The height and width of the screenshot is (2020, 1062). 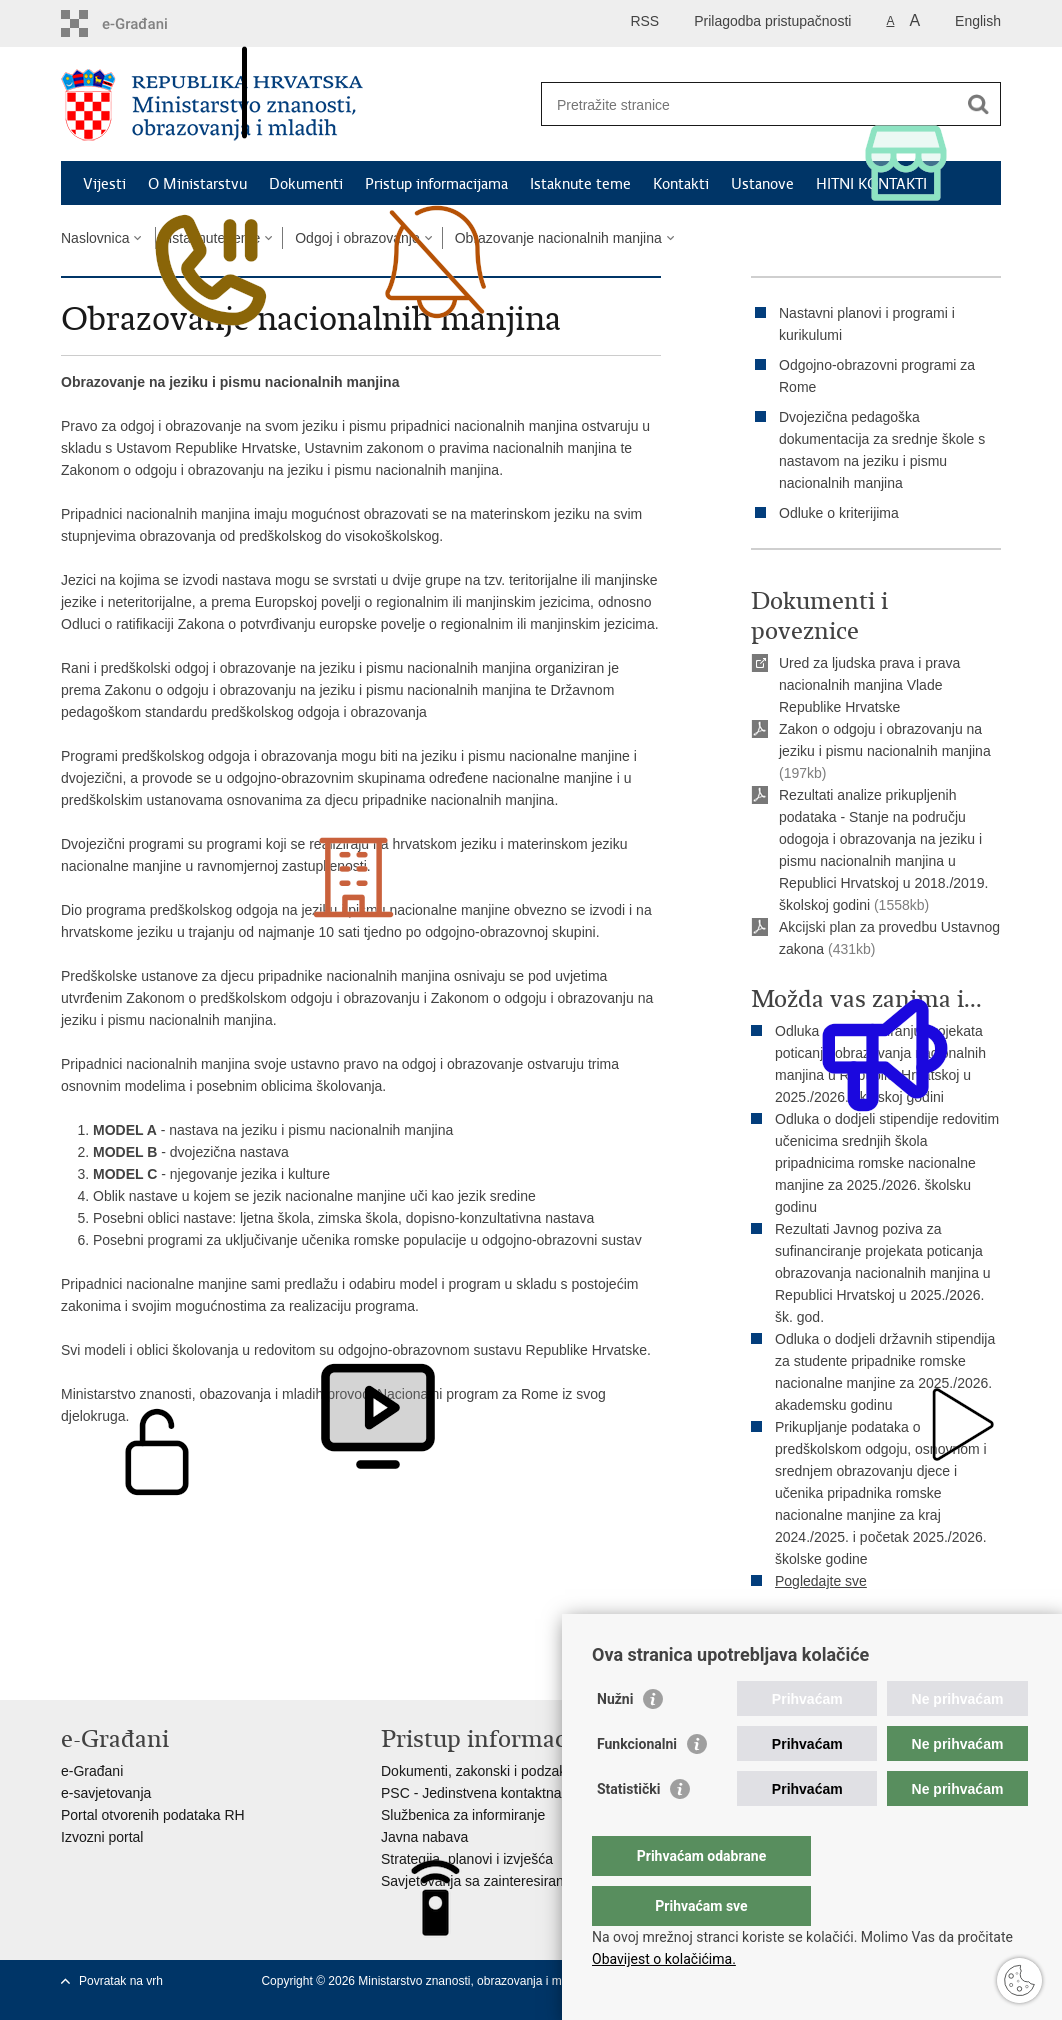 I want to click on play video on monitor or display, so click(x=378, y=1412).